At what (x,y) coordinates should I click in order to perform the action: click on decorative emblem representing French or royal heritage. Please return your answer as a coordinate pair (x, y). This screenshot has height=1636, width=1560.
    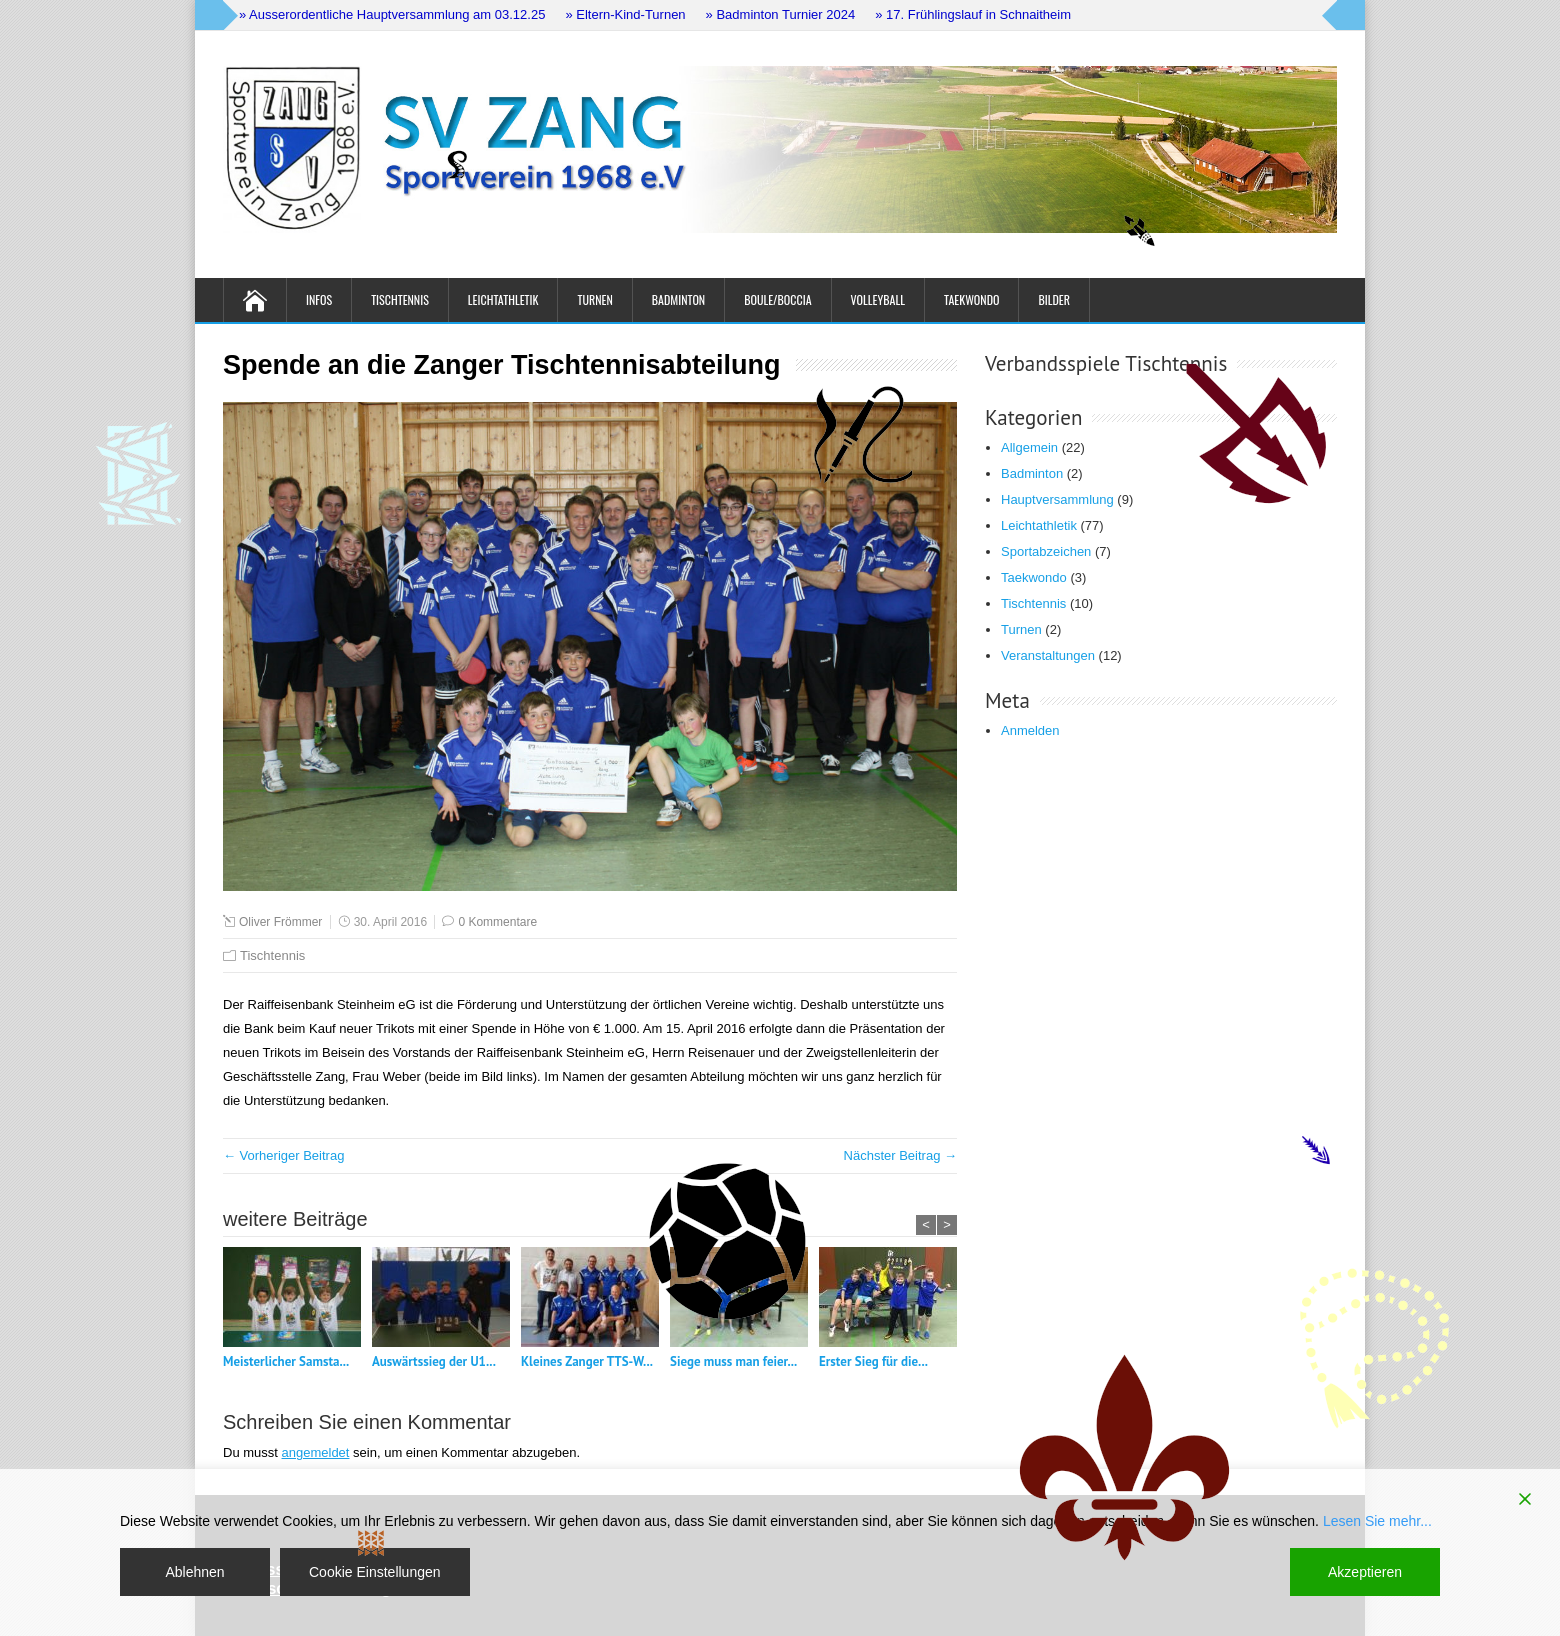
    Looking at the image, I should click on (1124, 1457).